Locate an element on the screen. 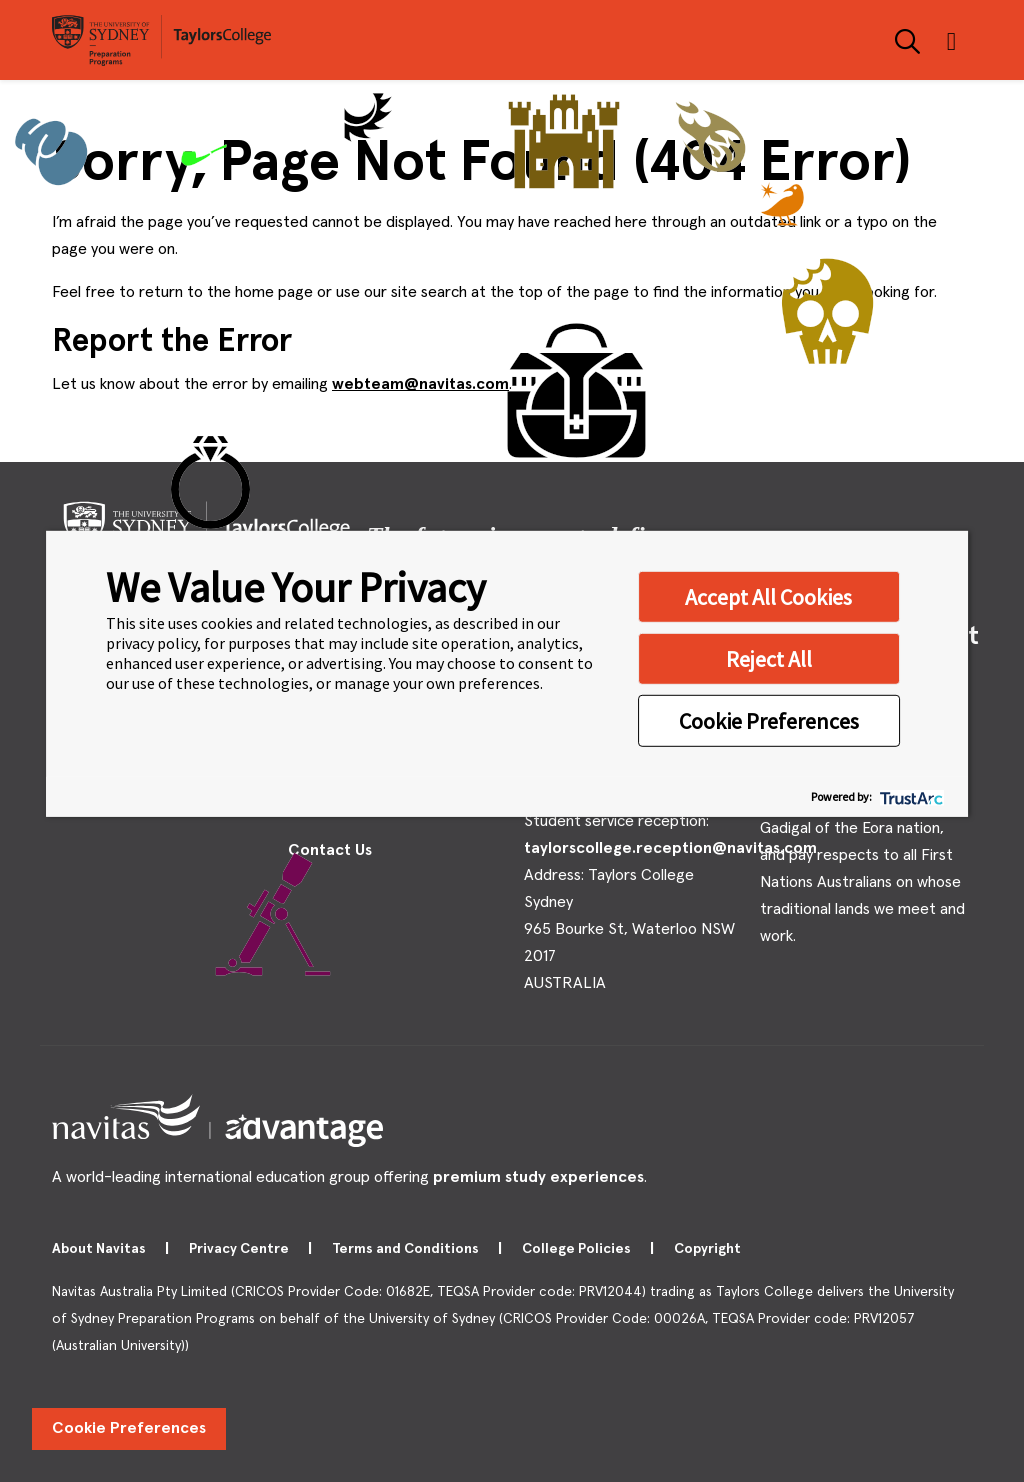 Image resolution: width=1024 pixels, height=1482 pixels. access boxing or fighting game mode is located at coordinates (51, 149).